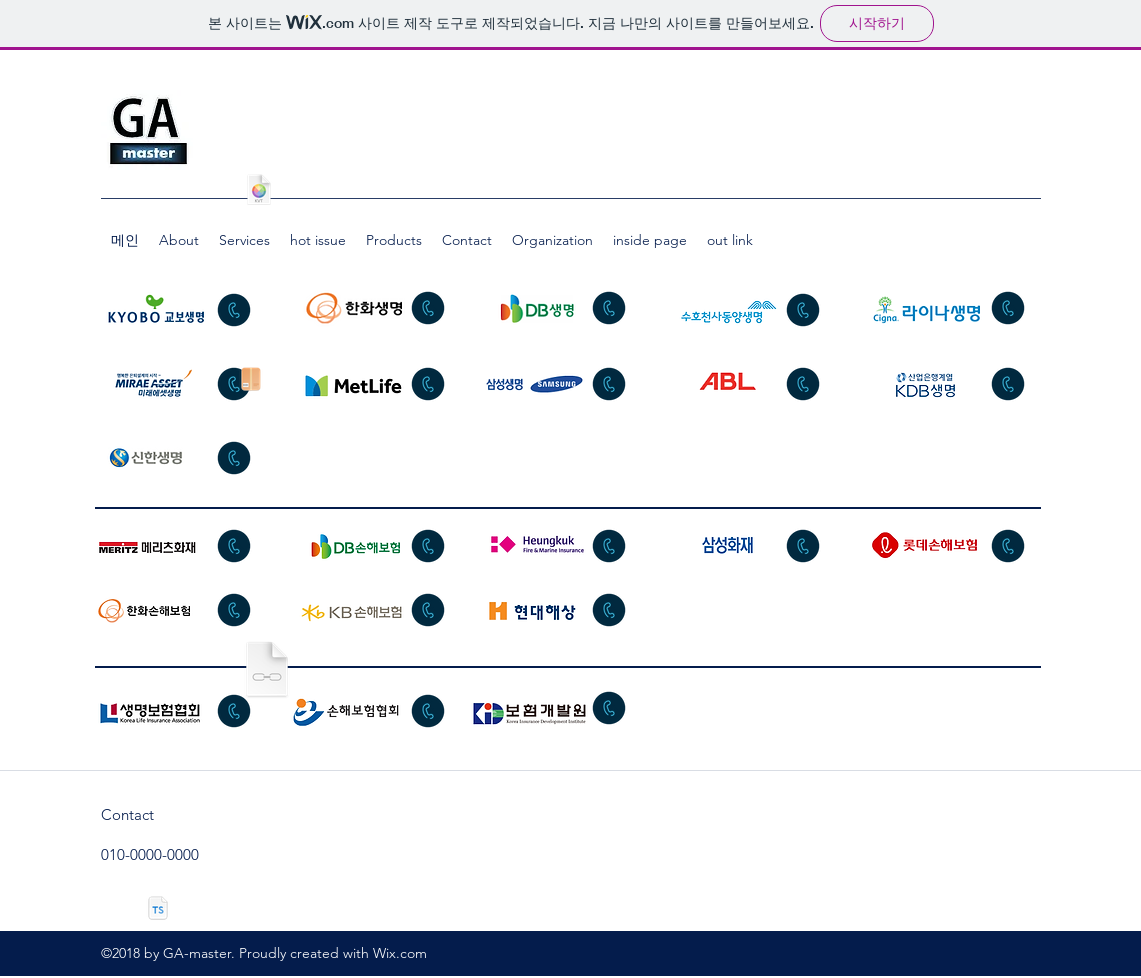  What do you see at coordinates (267, 670) in the screenshot?
I see `a windows shortcut file (.lnk)` at bounding box center [267, 670].